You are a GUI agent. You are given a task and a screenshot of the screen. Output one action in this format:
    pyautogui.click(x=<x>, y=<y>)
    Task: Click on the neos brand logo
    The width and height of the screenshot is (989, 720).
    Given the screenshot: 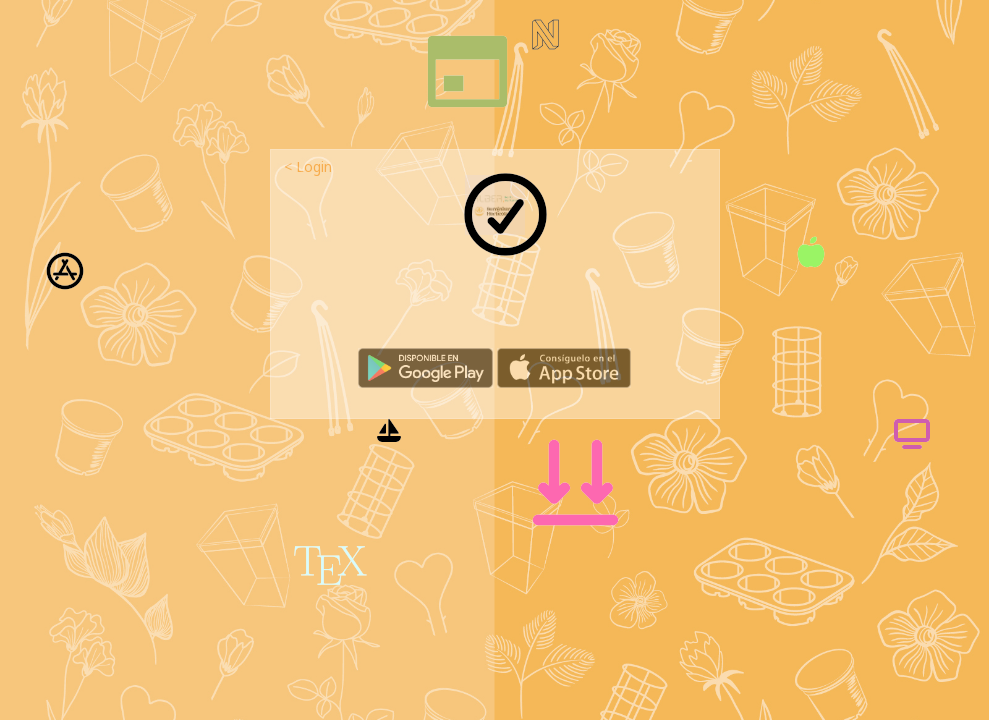 What is the action you would take?
    pyautogui.click(x=545, y=34)
    